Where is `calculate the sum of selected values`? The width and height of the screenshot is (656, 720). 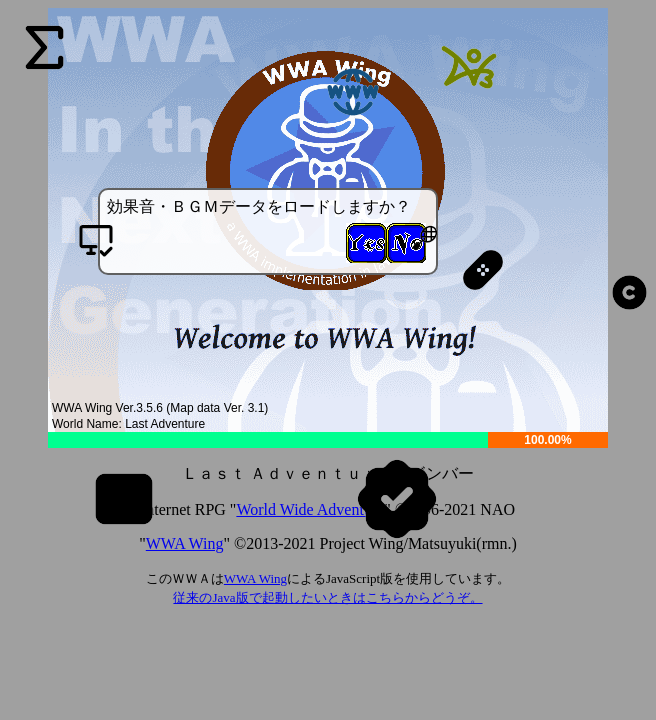 calculate the sum of selected values is located at coordinates (44, 47).